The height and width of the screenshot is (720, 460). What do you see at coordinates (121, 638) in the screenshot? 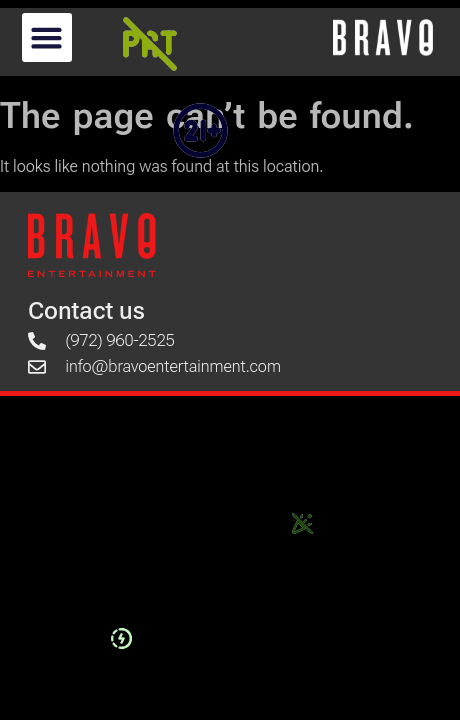
I see `battery is currently charging` at bounding box center [121, 638].